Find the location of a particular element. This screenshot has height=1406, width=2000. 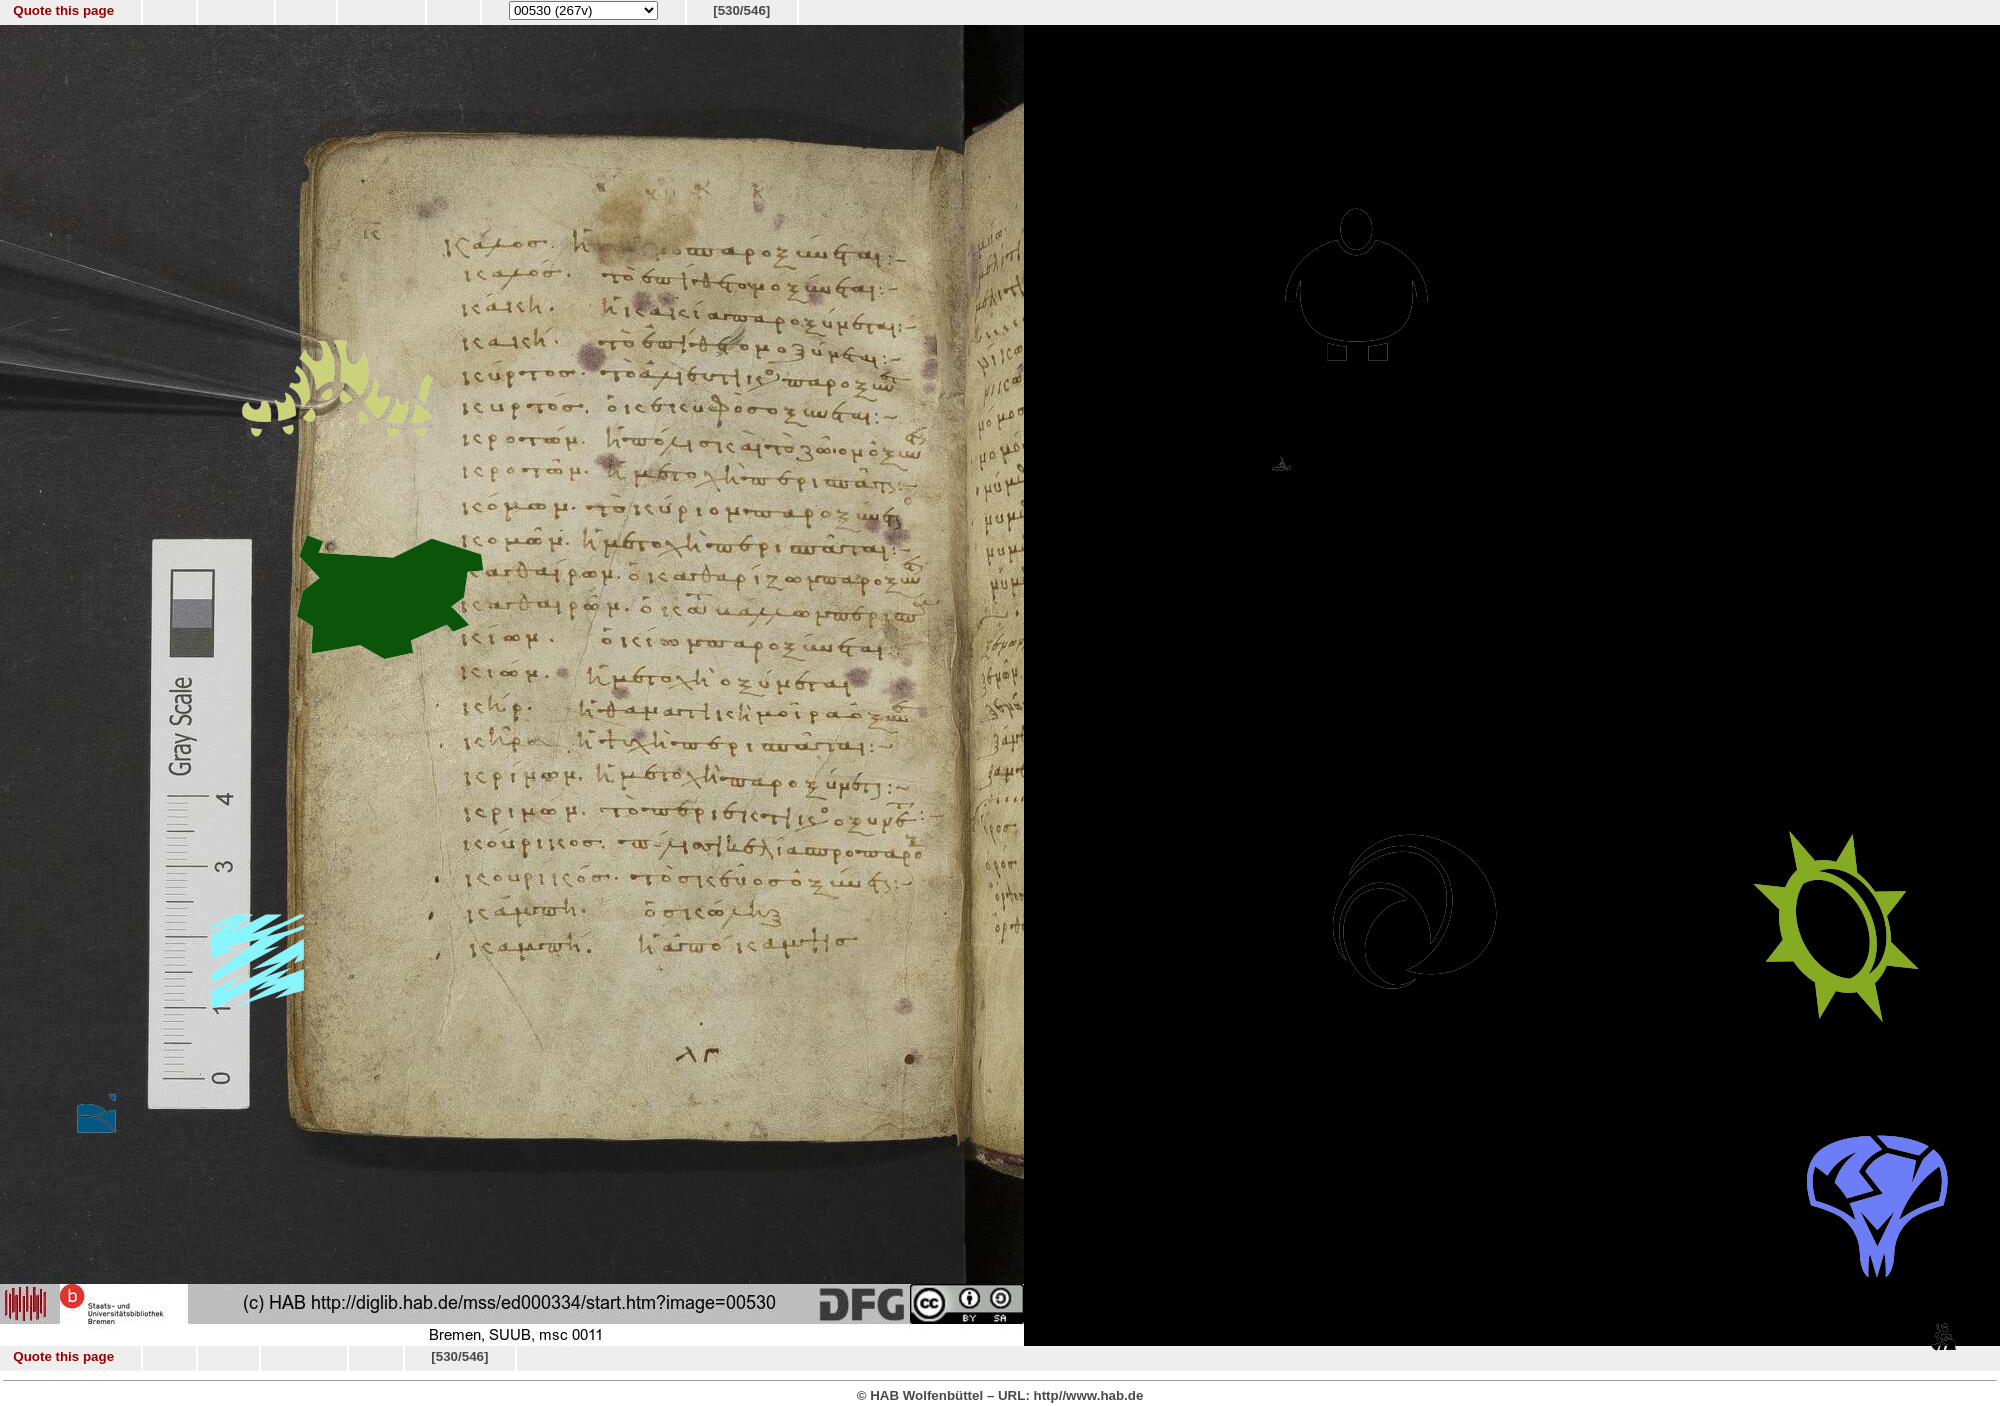

indicates a character's weight or body type stat is located at coordinates (1356, 284).